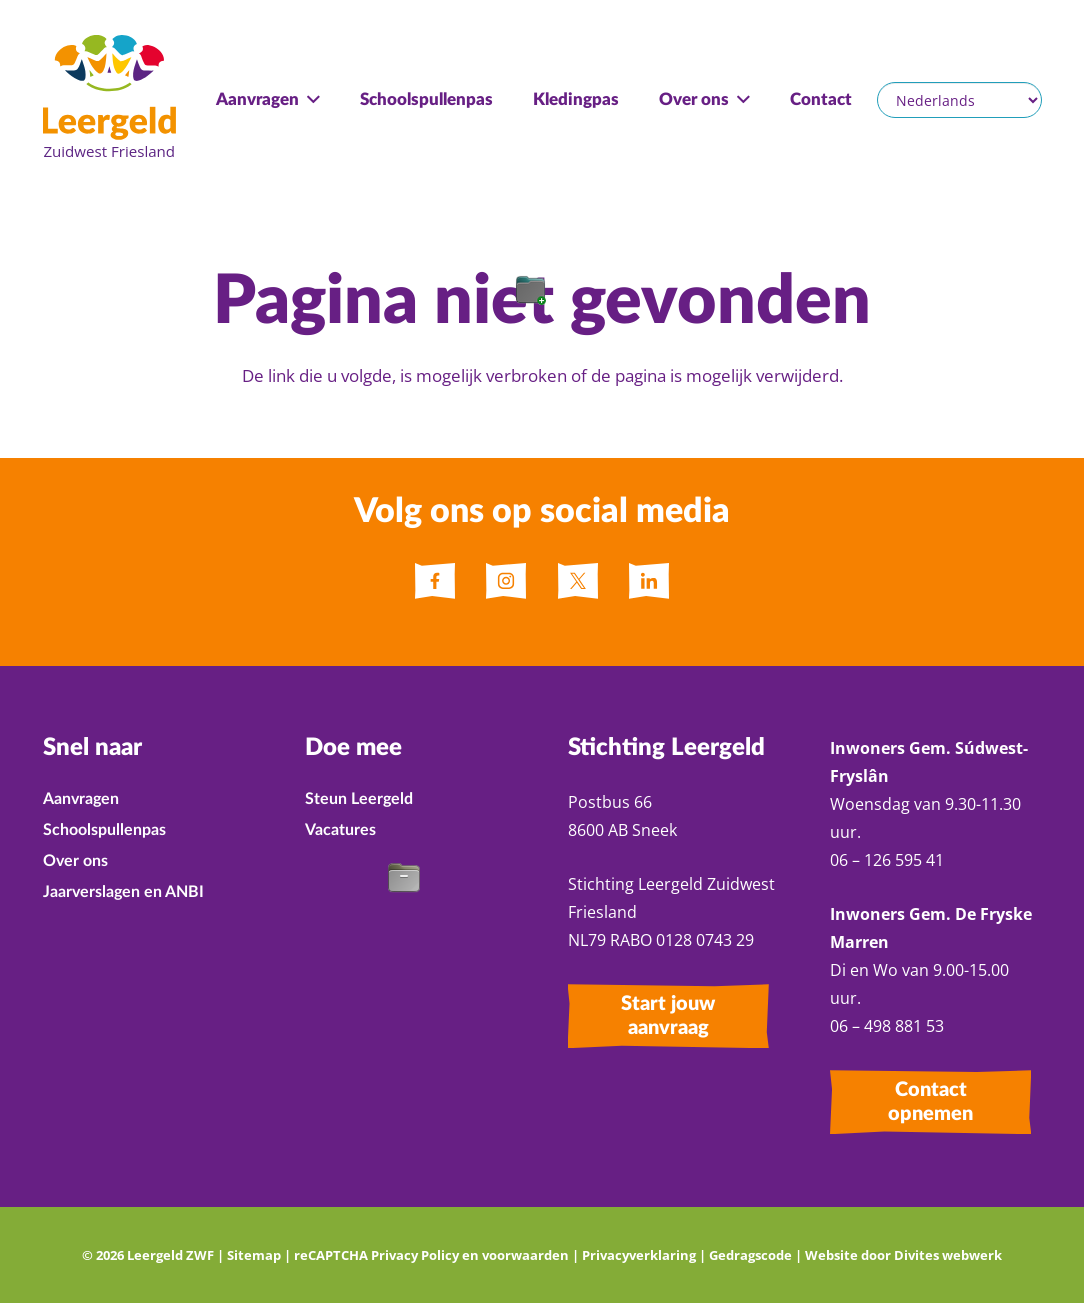  I want to click on open the file manager app, so click(404, 877).